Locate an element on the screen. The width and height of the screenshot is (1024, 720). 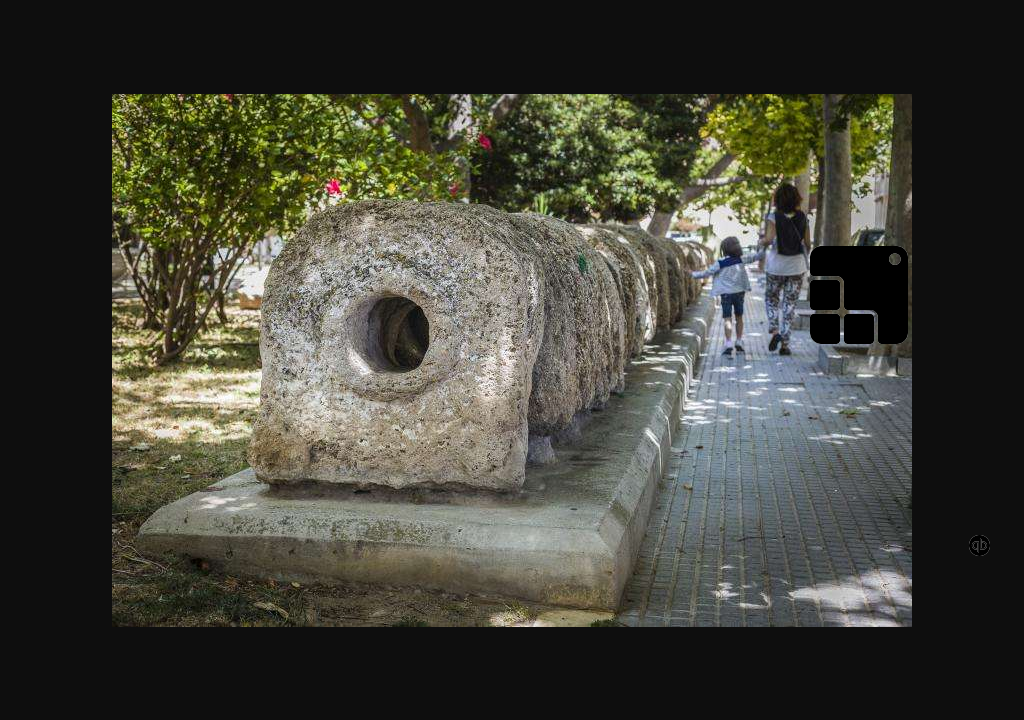
LVGL graphics library logo is located at coordinates (859, 295).